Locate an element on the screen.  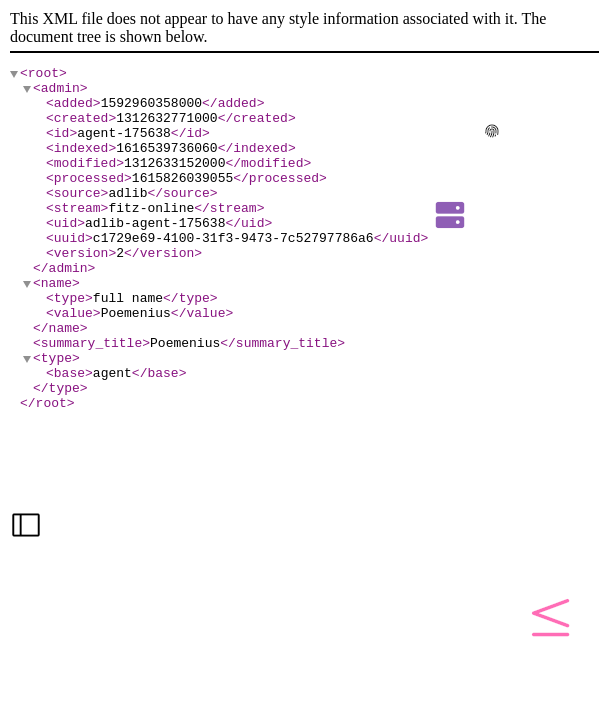
less than or equal to mathematical operator is located at coordinates (551, 618).